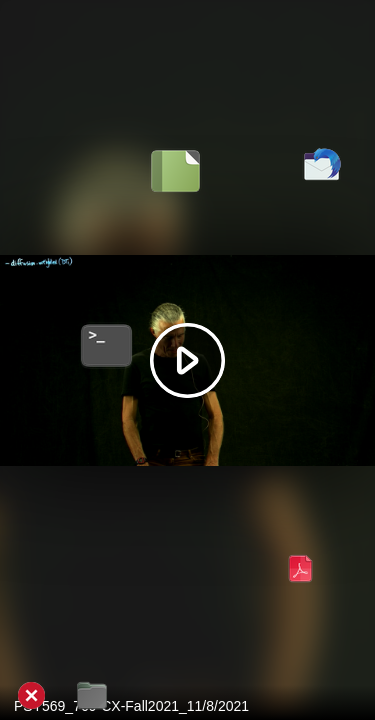 The height and width of the screenshot is (720, 375). I want to click on open the terminal application, so click(106, 345).